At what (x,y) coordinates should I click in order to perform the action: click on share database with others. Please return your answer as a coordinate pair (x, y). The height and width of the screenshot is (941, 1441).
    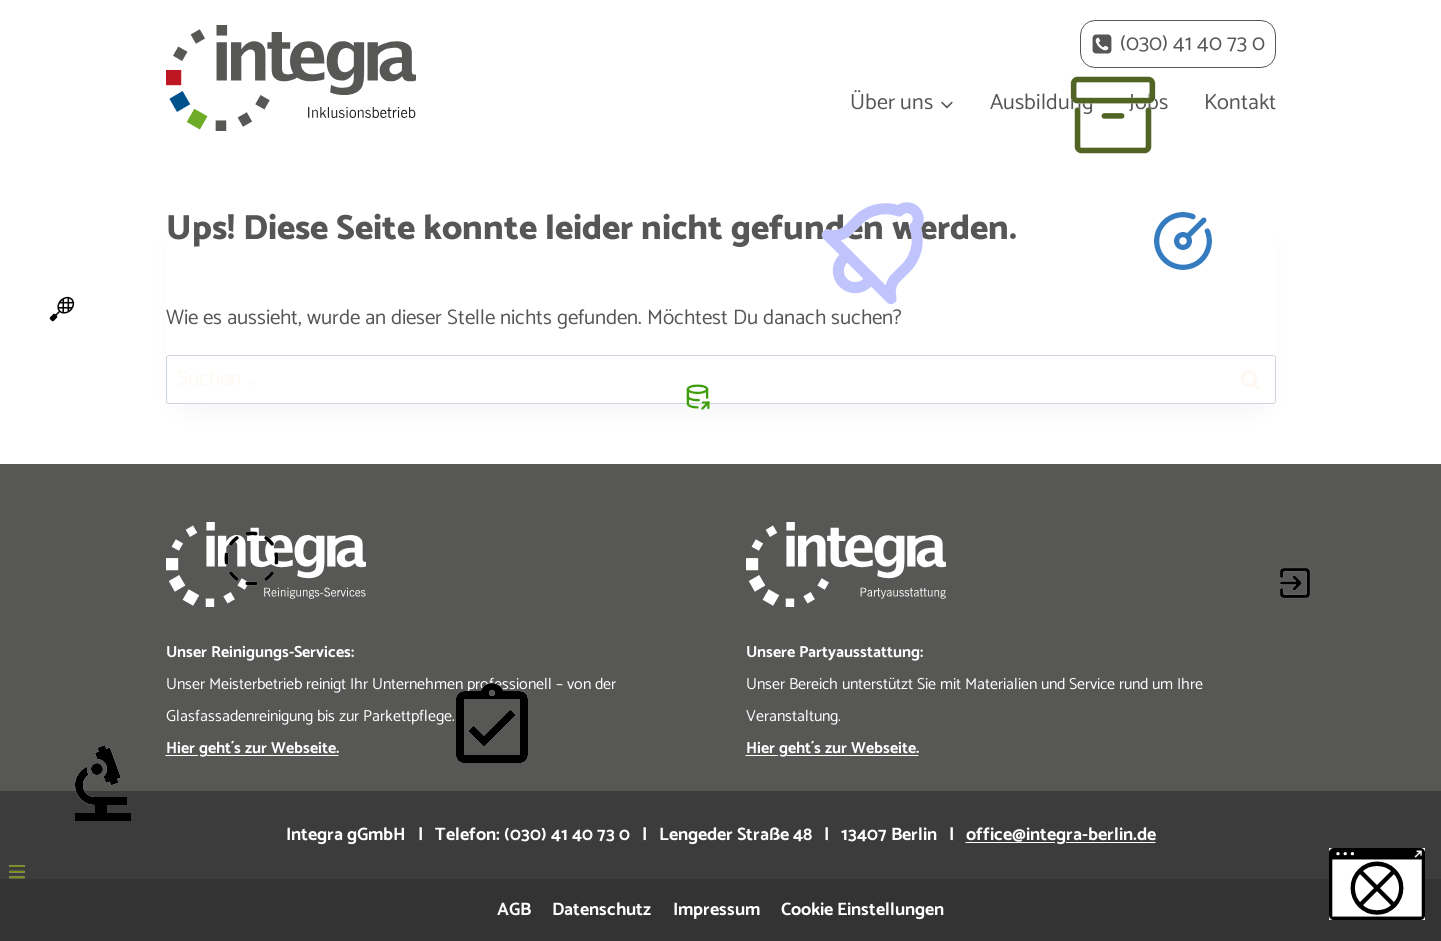
    Looking at the image, I should click on (697, 396).